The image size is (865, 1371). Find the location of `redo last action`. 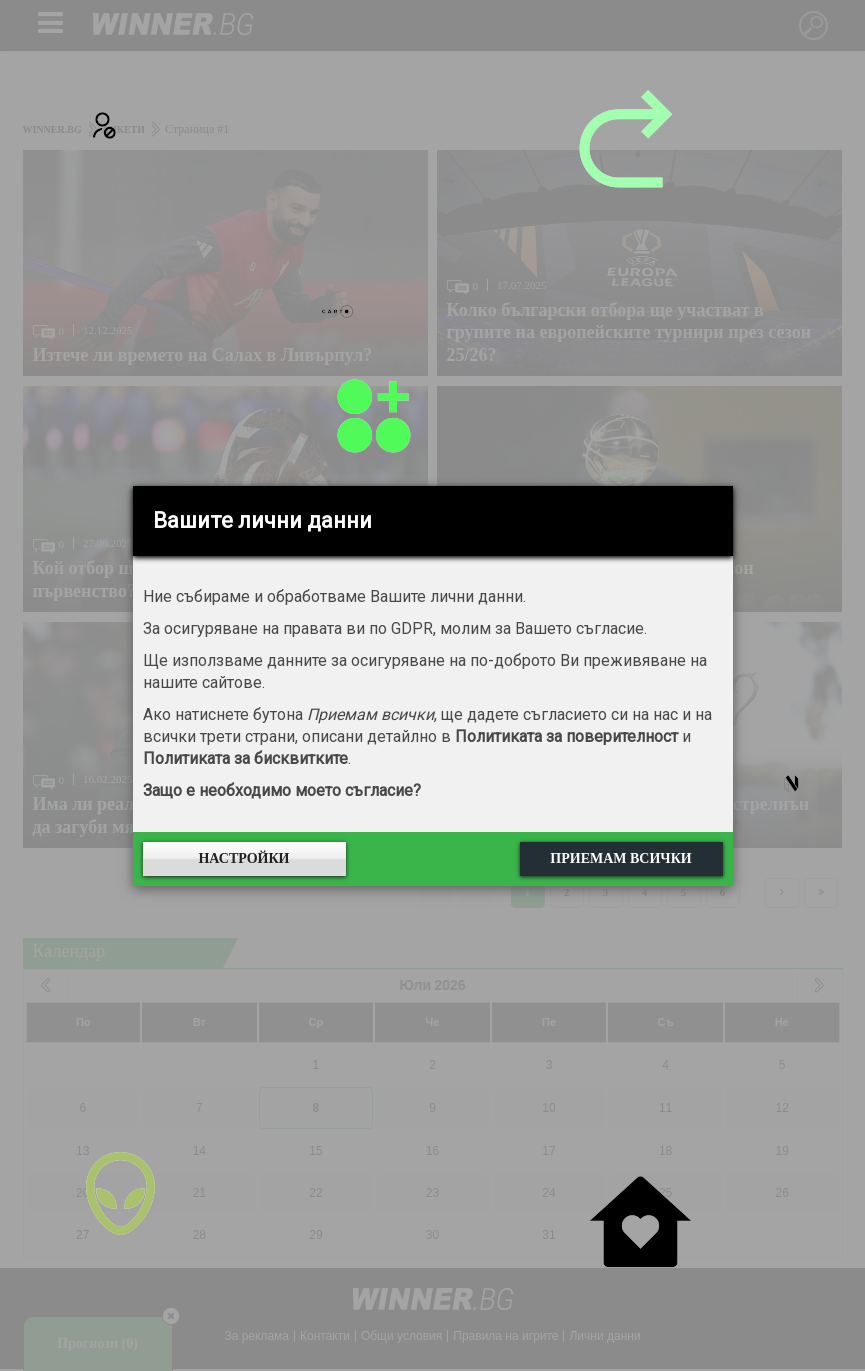

redo last action is located at coordinates (623, 143).